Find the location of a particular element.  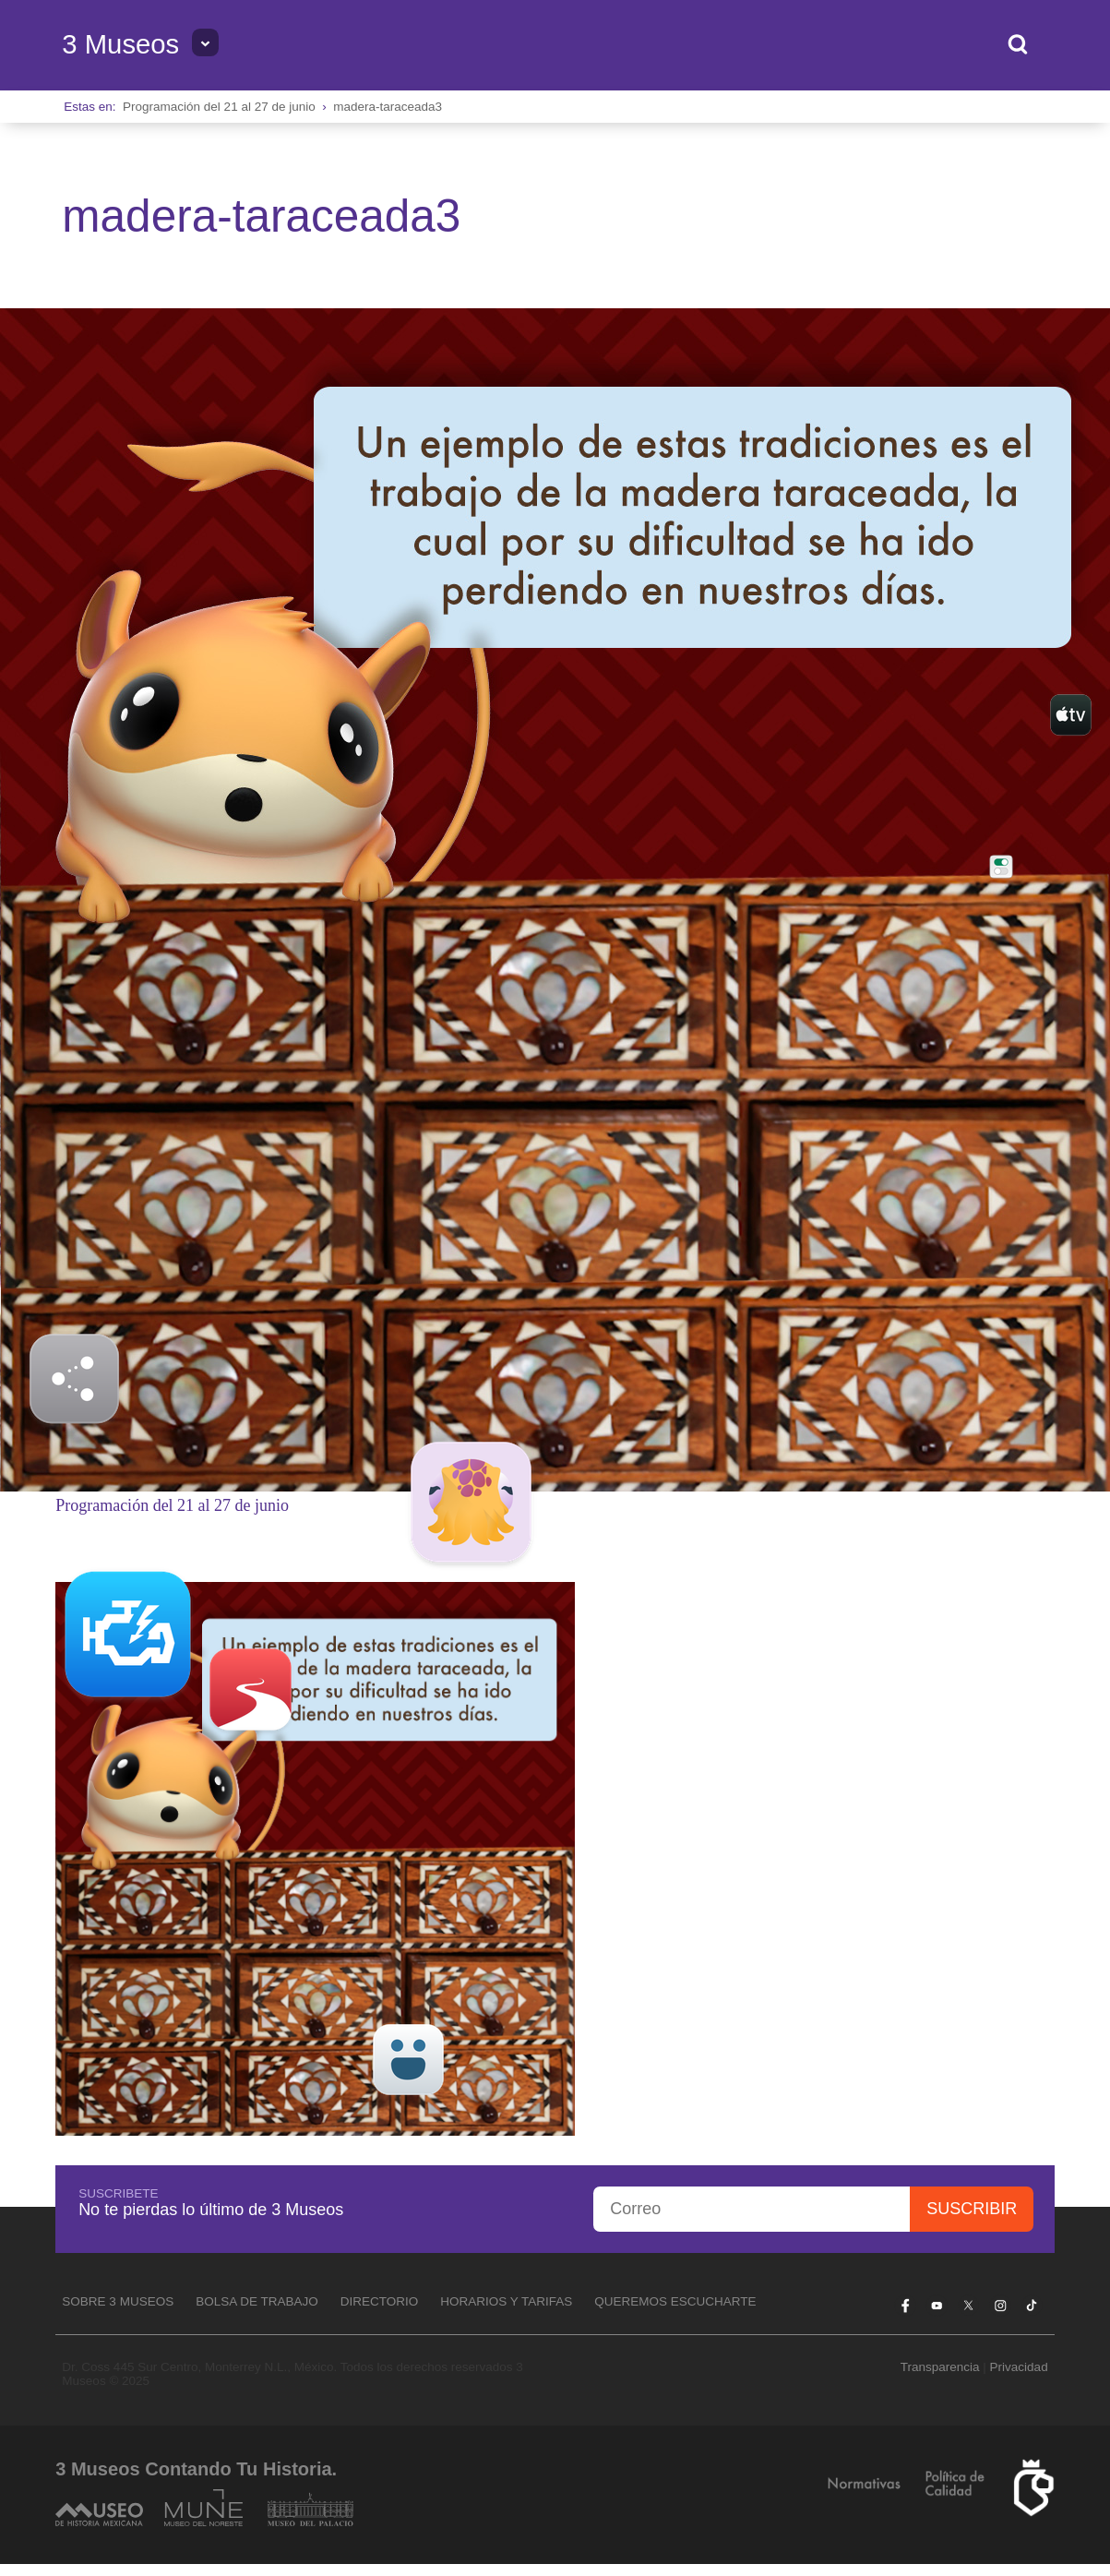

open the cuttlefish icon viewer app is located at coordinates (471, 1502).